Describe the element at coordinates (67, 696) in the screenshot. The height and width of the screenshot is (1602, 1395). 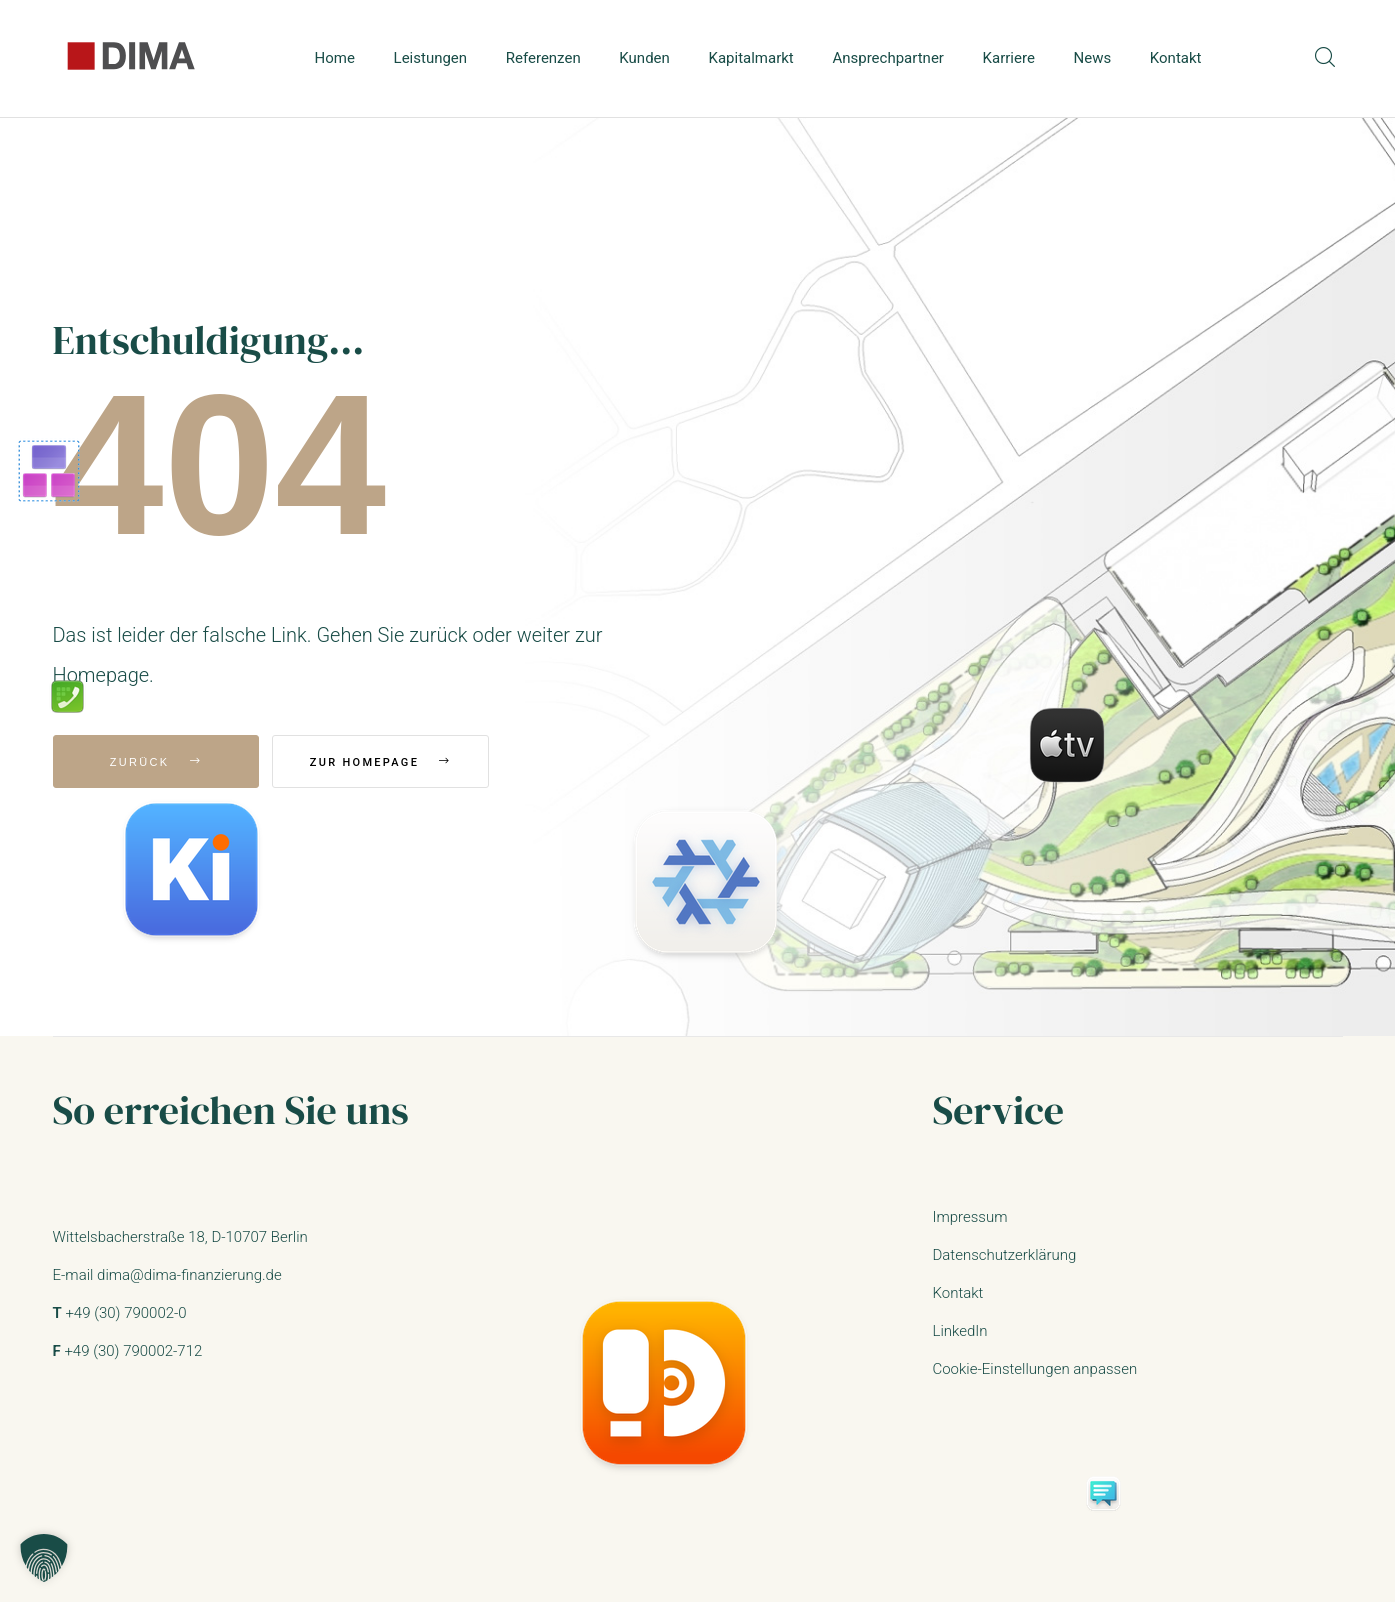
I see `open the phone or calls app` at that location.